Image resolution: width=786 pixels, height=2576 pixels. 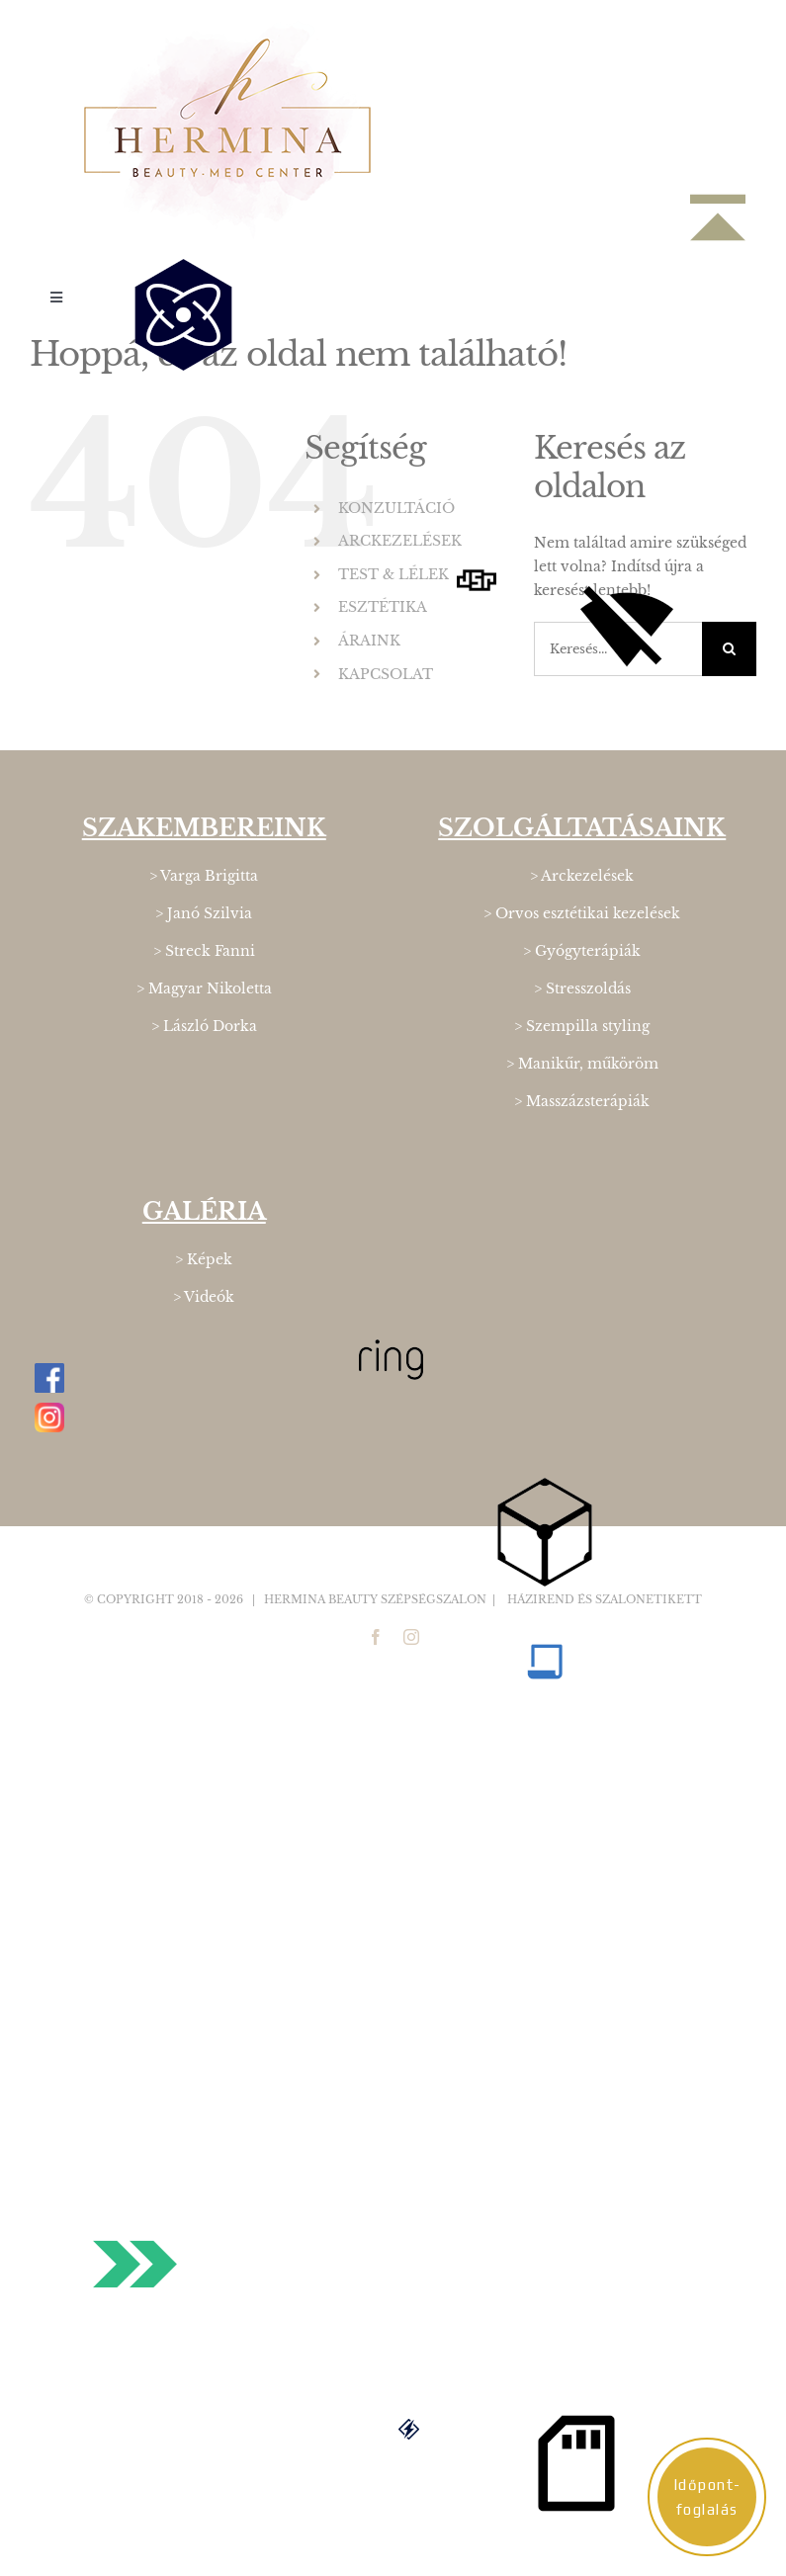 I want to click on inertia.js framework logo, so click(x=134, y=2264).